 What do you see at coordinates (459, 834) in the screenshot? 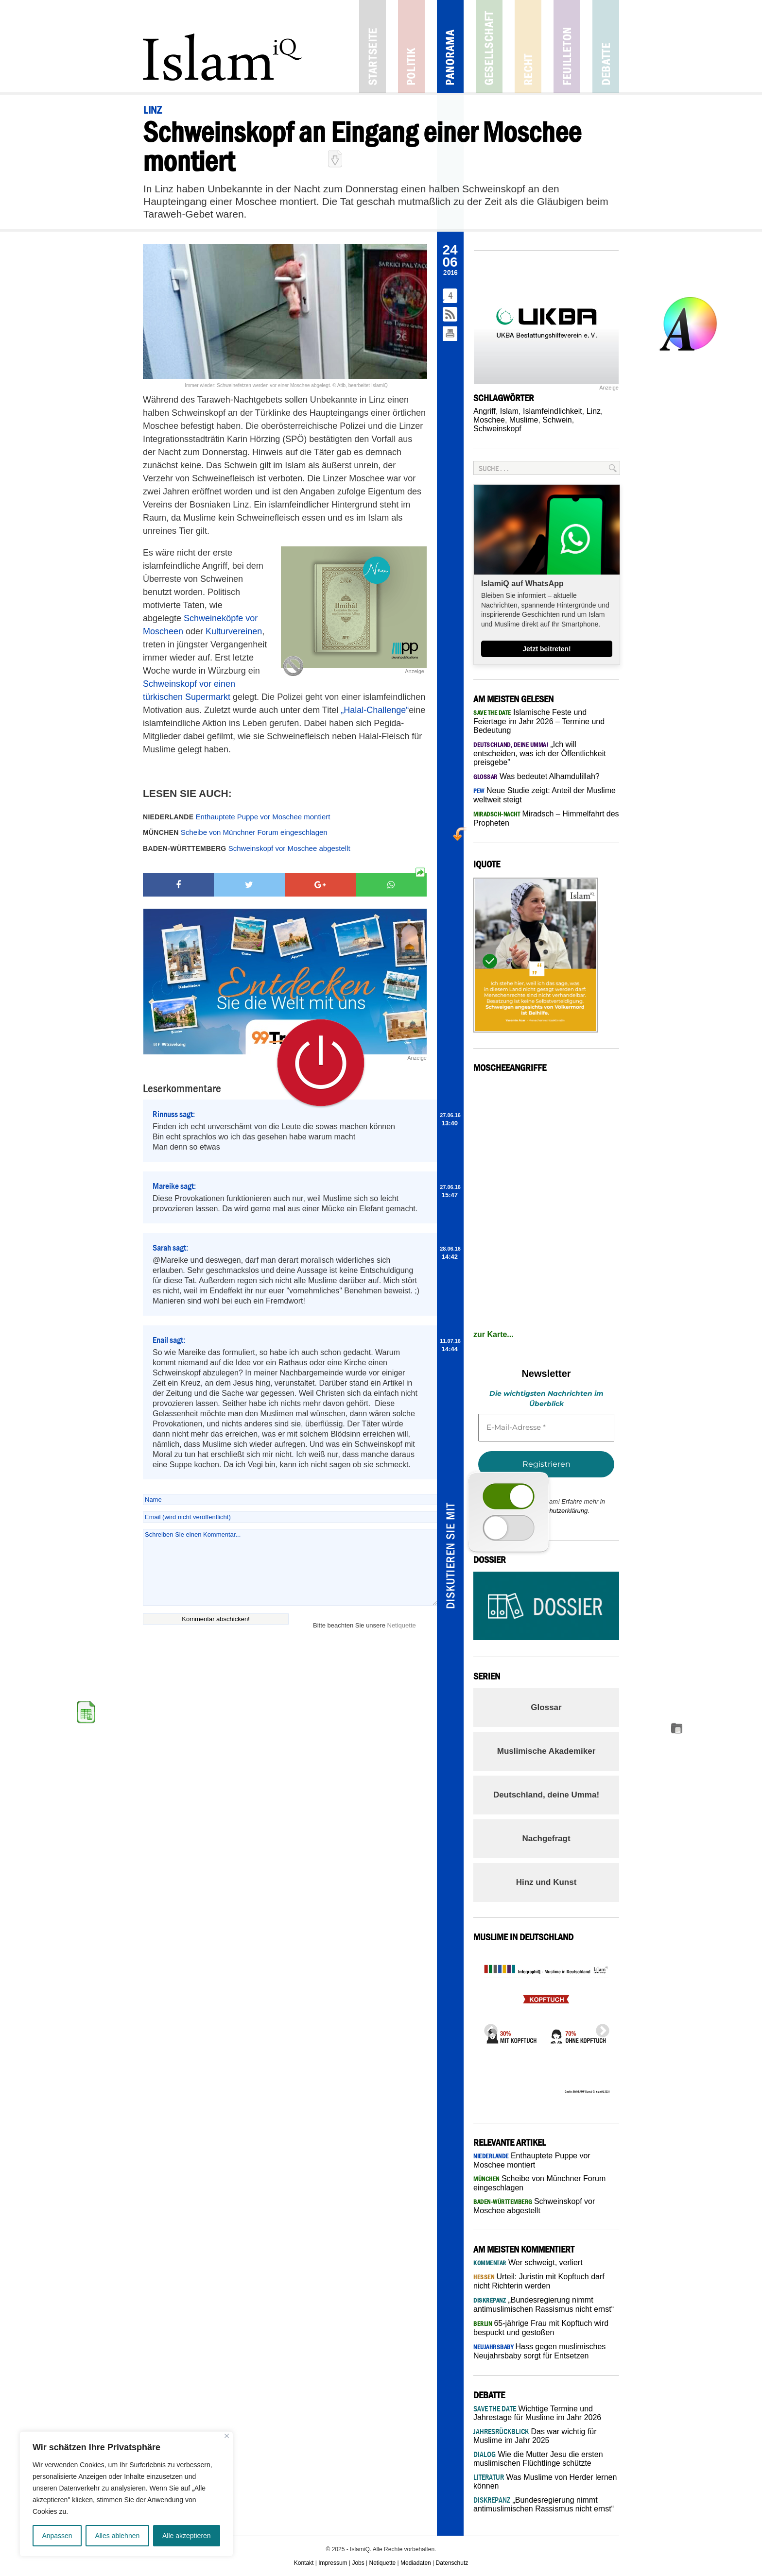
I see `rotate object counterclockwise` at bounding box center [459, 834].